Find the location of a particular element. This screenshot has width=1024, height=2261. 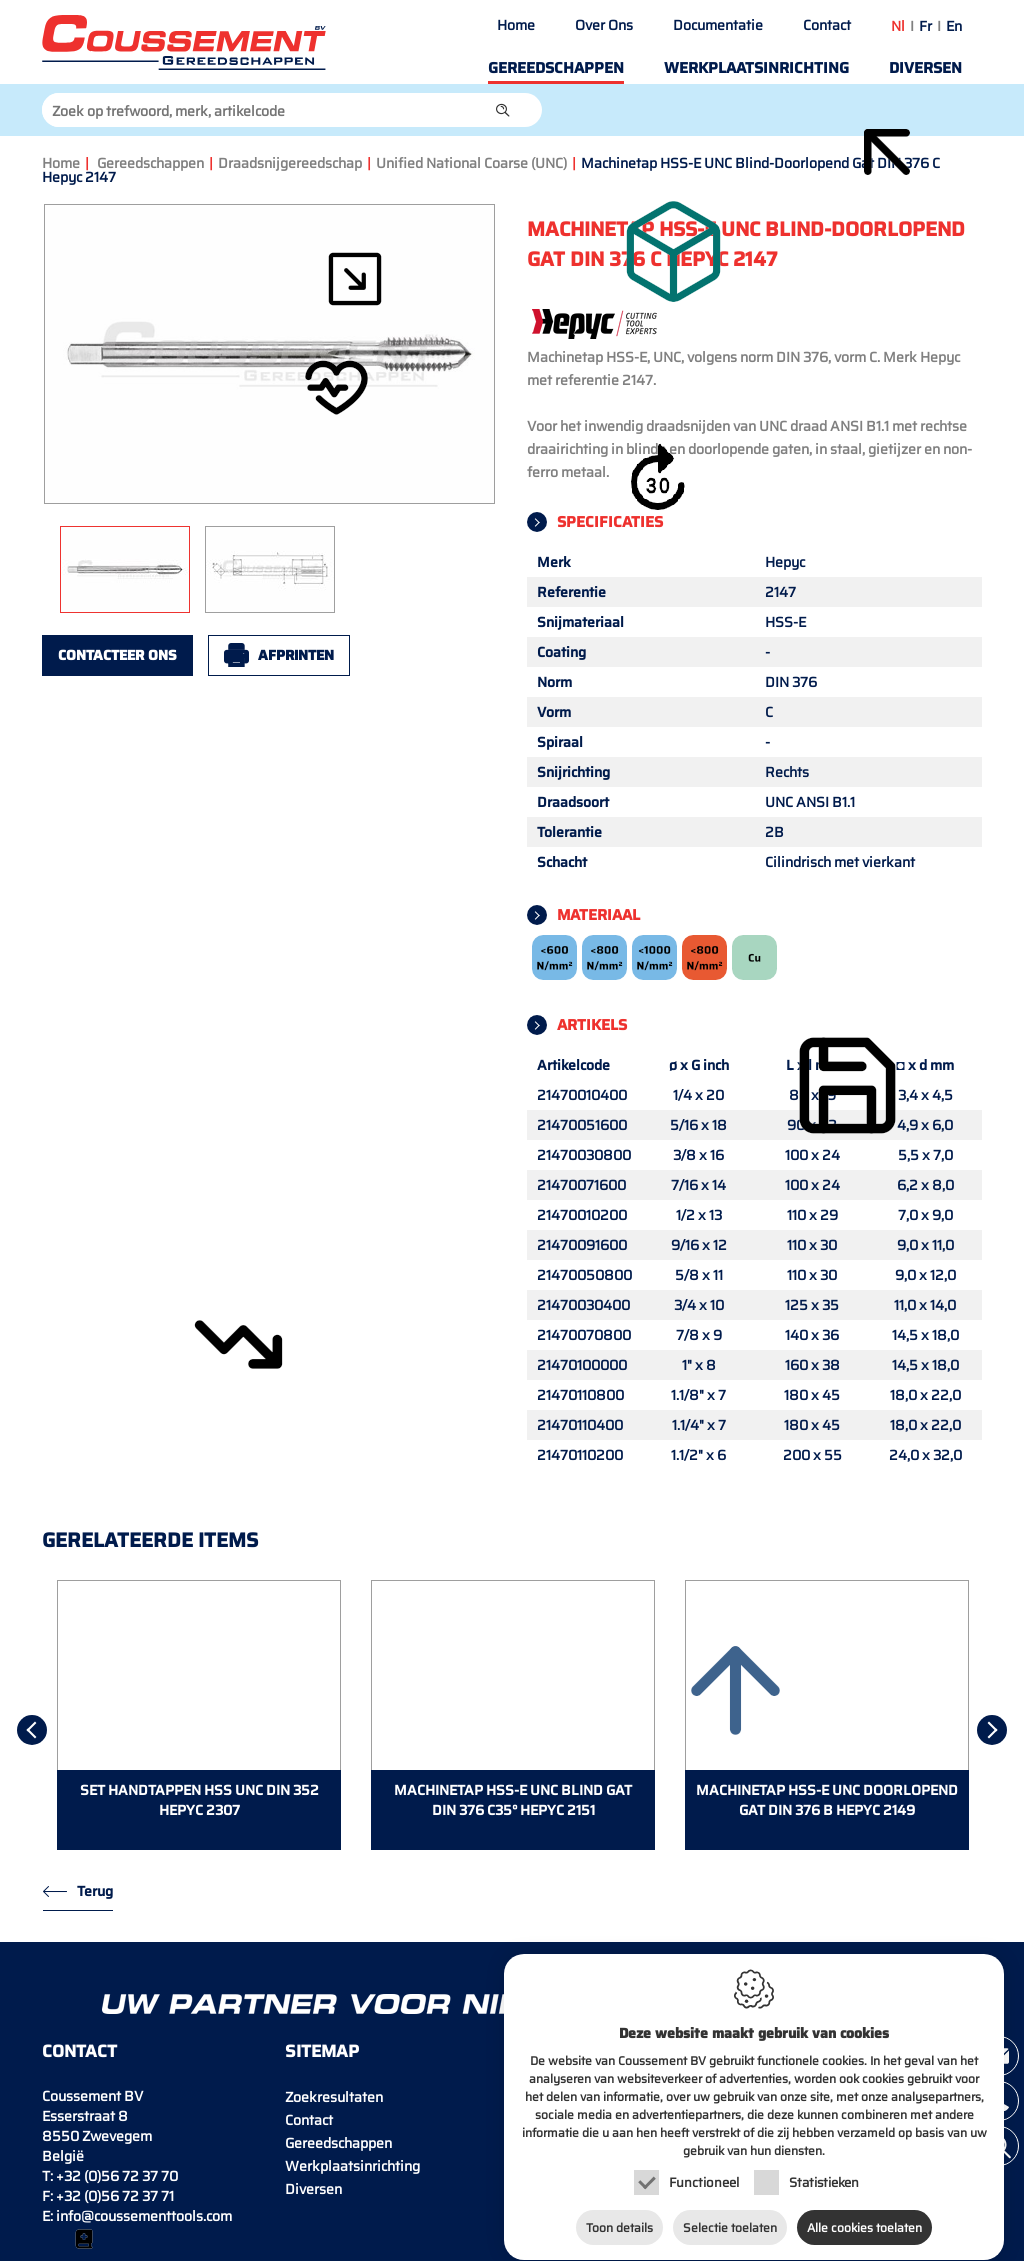

save current file or document is located at coordinates (847, 1085).